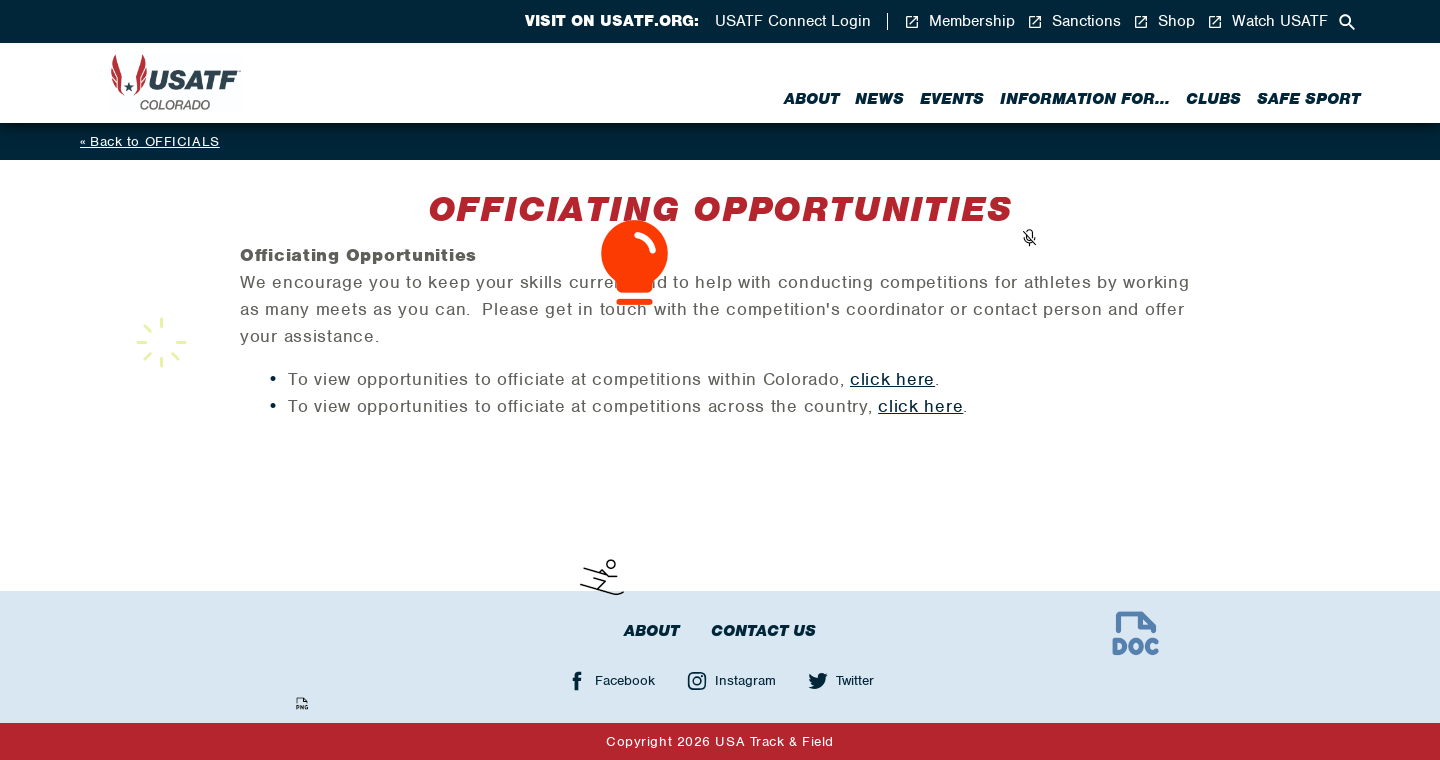  Describe the element at coordinates (1136, 635) in the screenshot. I see `open or view a document file` at that location.